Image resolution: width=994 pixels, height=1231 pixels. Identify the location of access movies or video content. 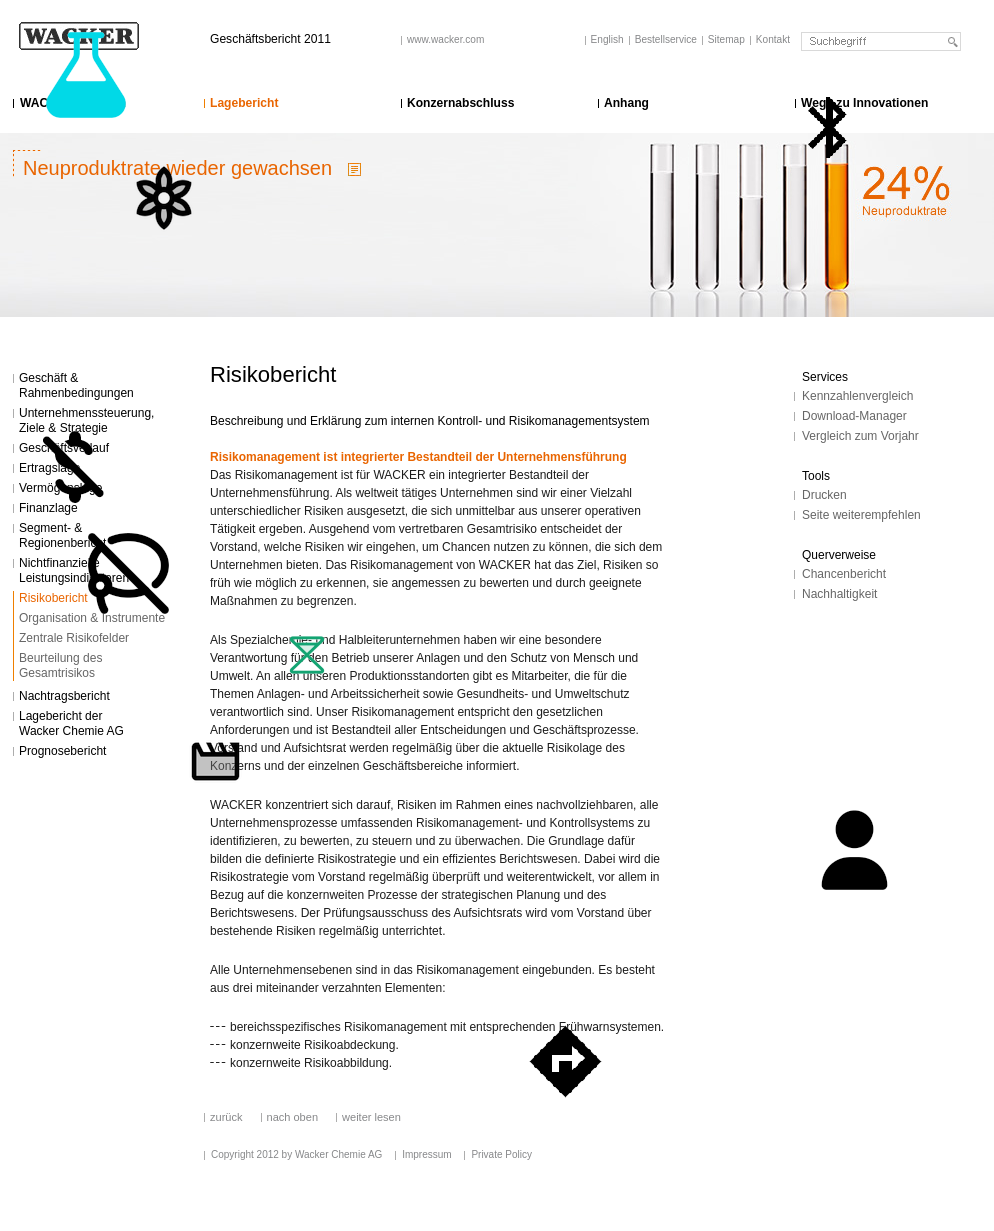
(215, 761).